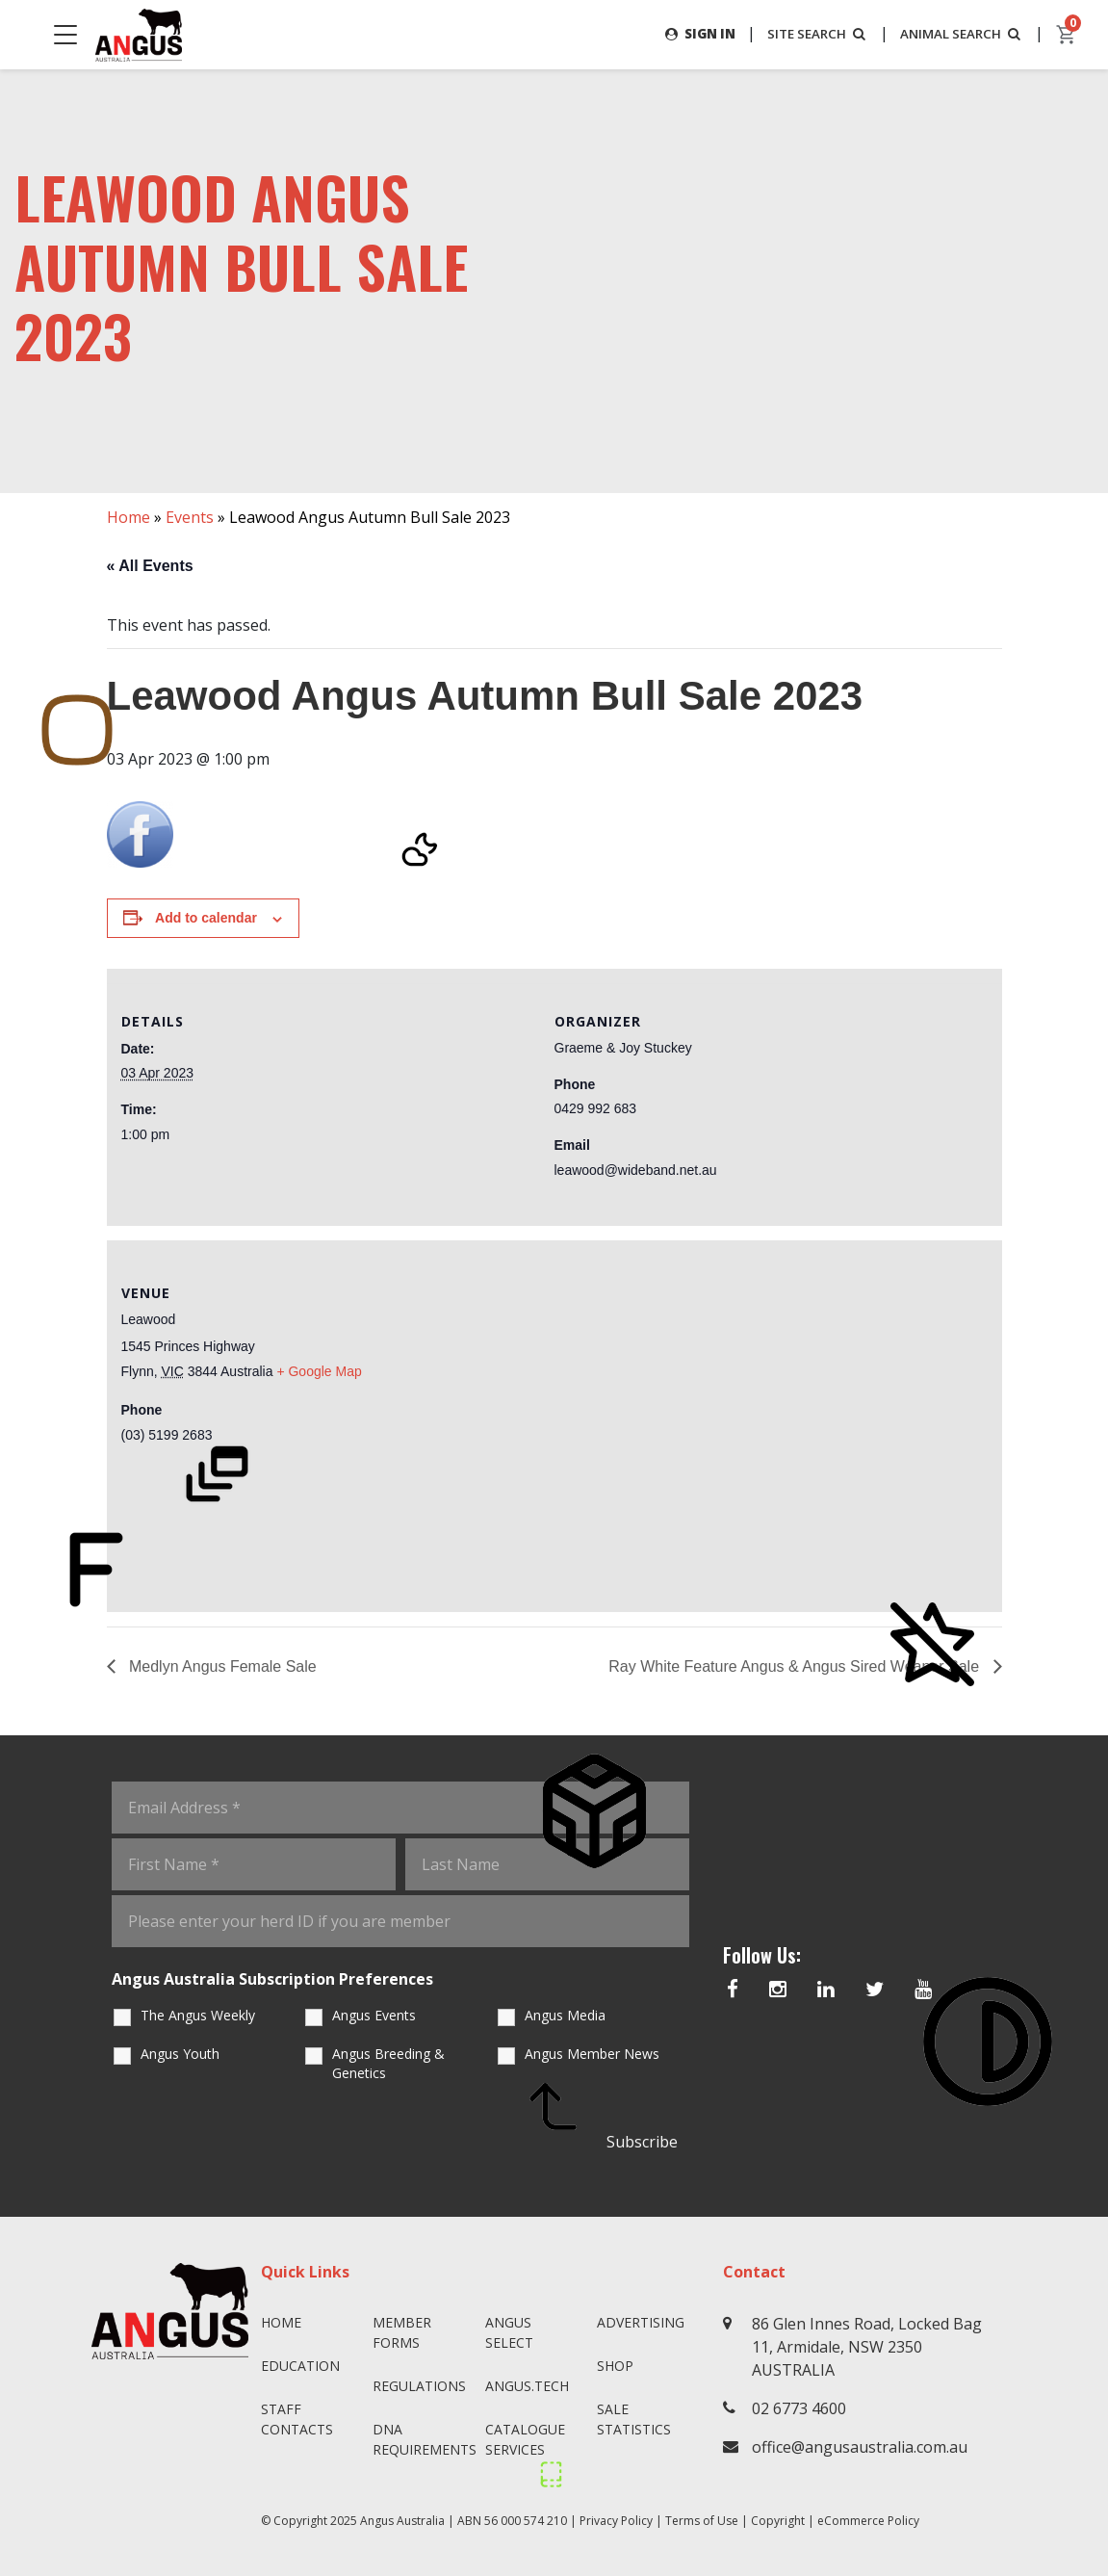  What do you see at coordinates (551, 2474) in the screenshot?
I see `draft or unpublished document` at bounding box center [551, 2474].